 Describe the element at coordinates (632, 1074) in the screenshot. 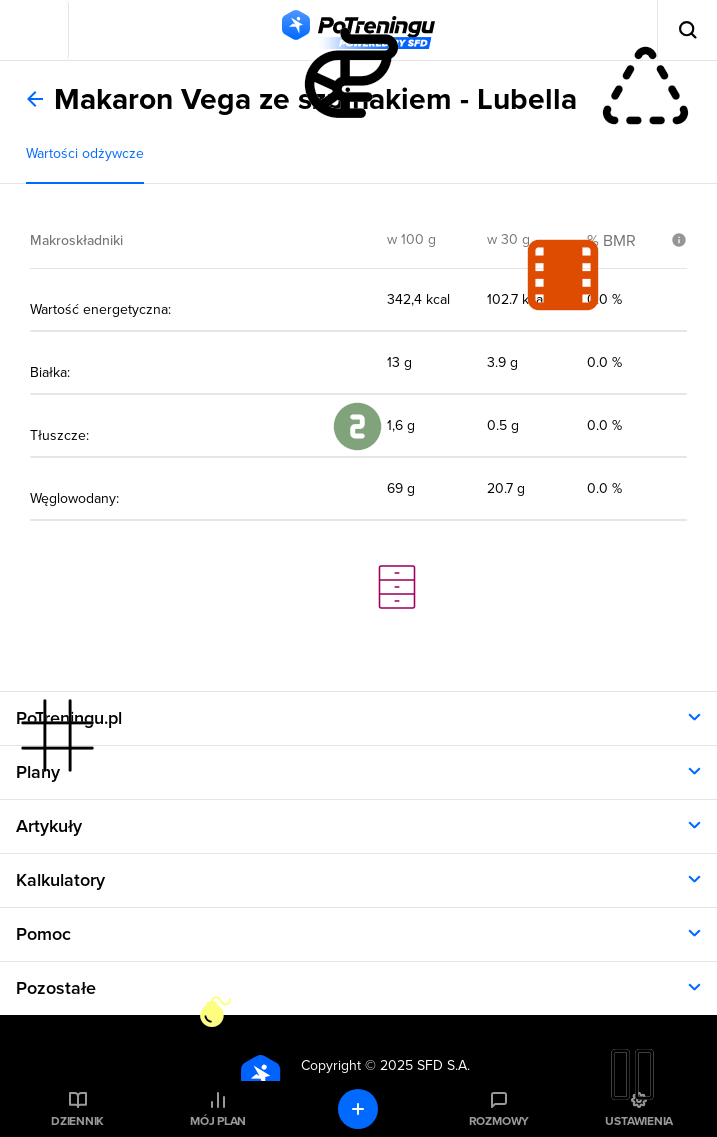

I see `switch to column view layout` at that location.